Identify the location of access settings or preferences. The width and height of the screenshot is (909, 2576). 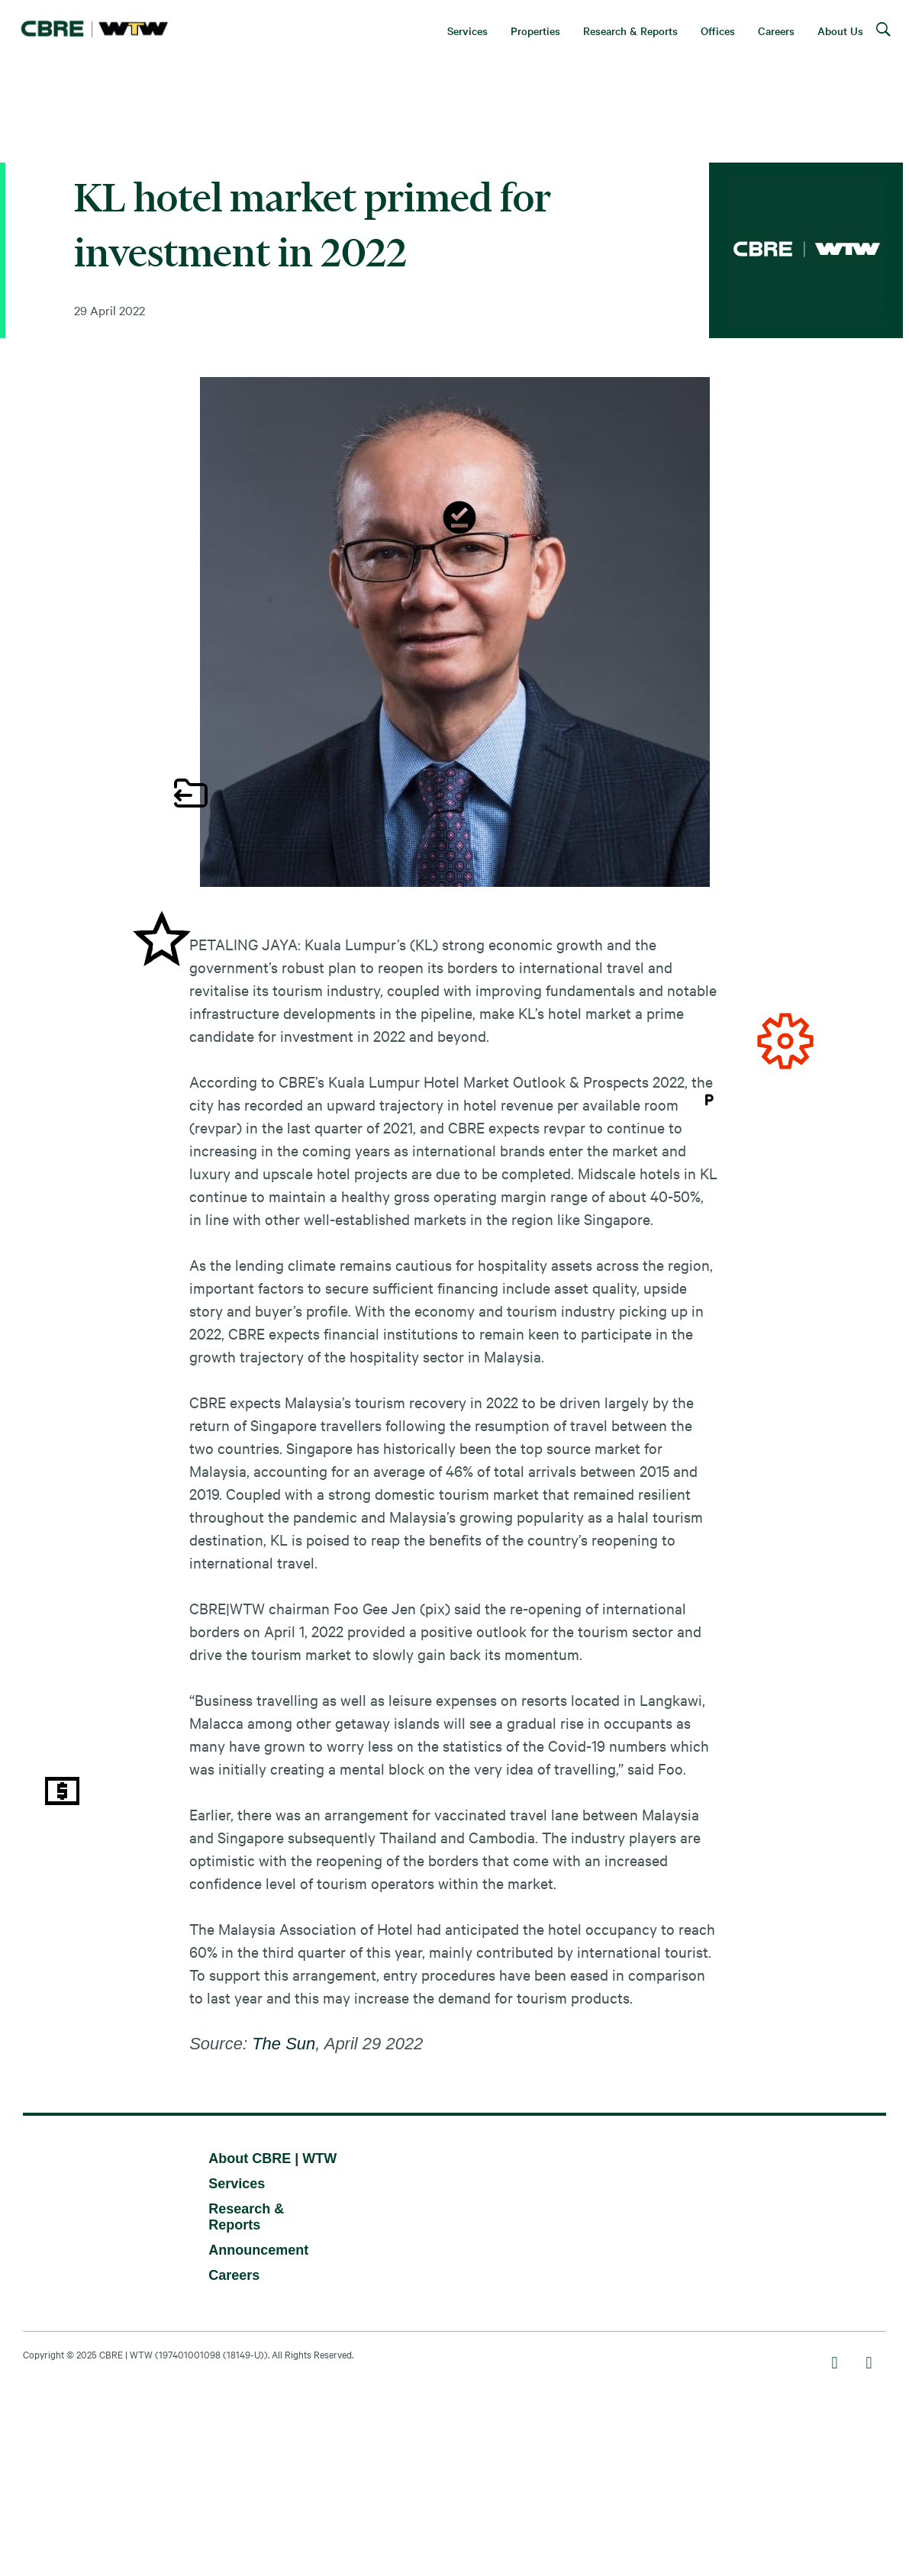
(785, 1041).